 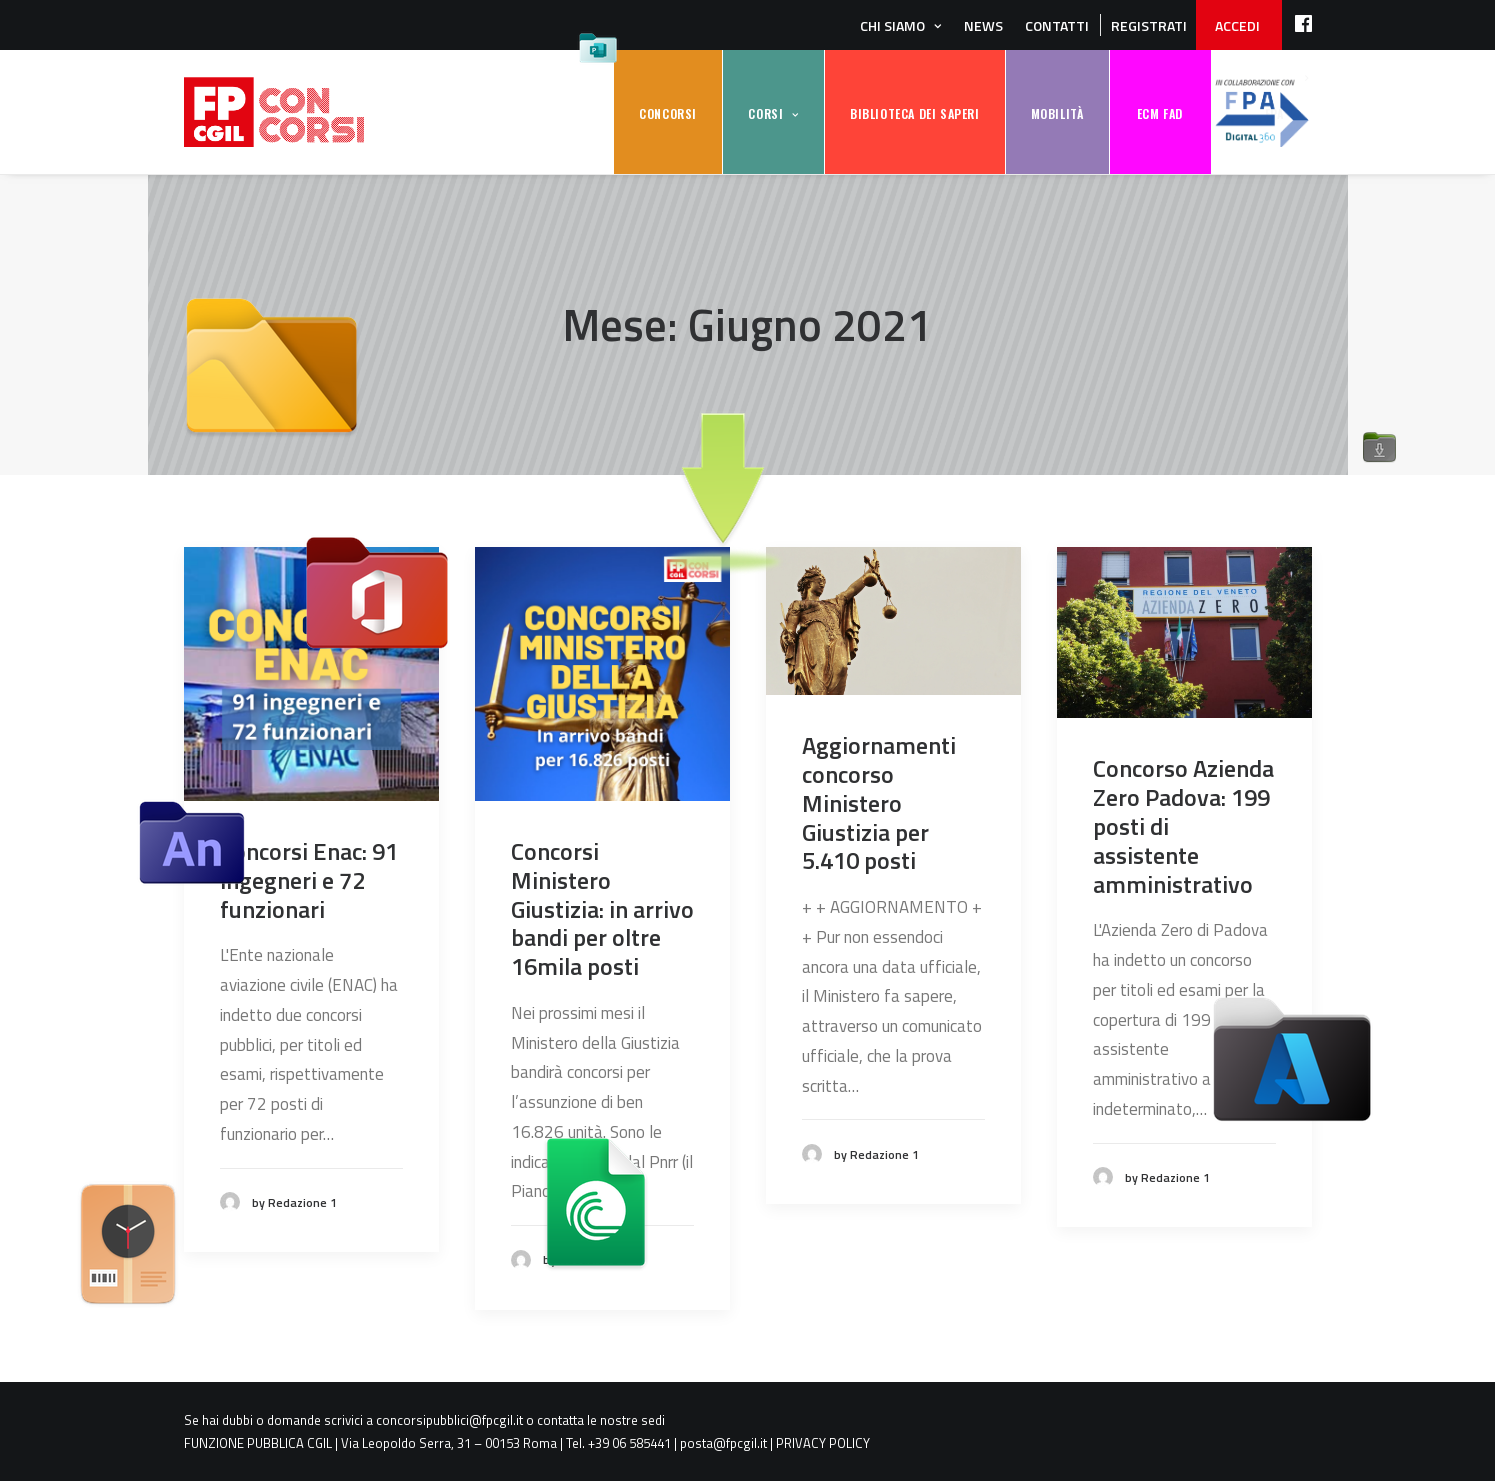 I want to click on save the current file or document, so click(x=723, y=483).